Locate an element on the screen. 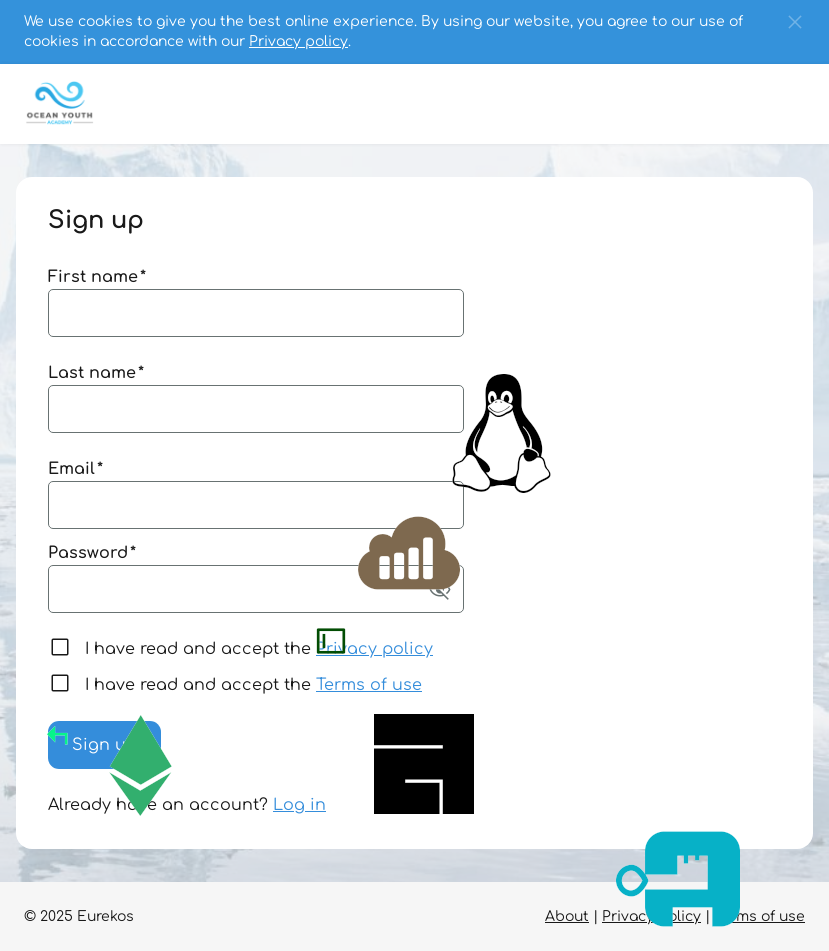 This screenshot has width=829, height=951. ethereum cryptocurrency logo is located at coordinates (140, 765).